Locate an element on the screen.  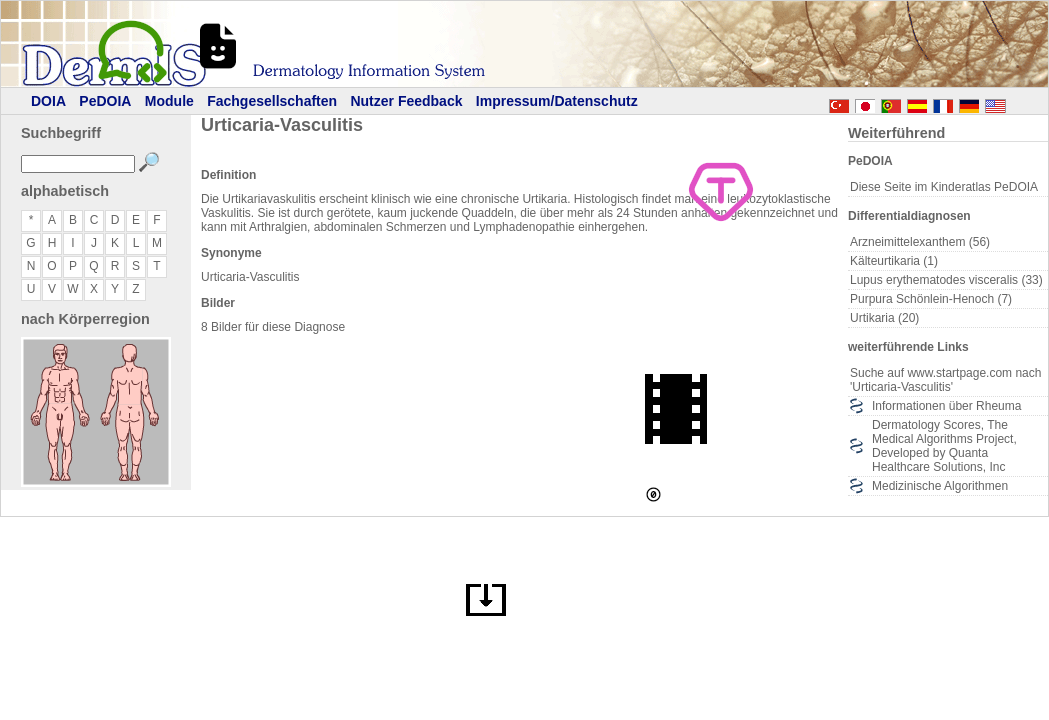
download or install a system update is located at coordinates (486, 600).